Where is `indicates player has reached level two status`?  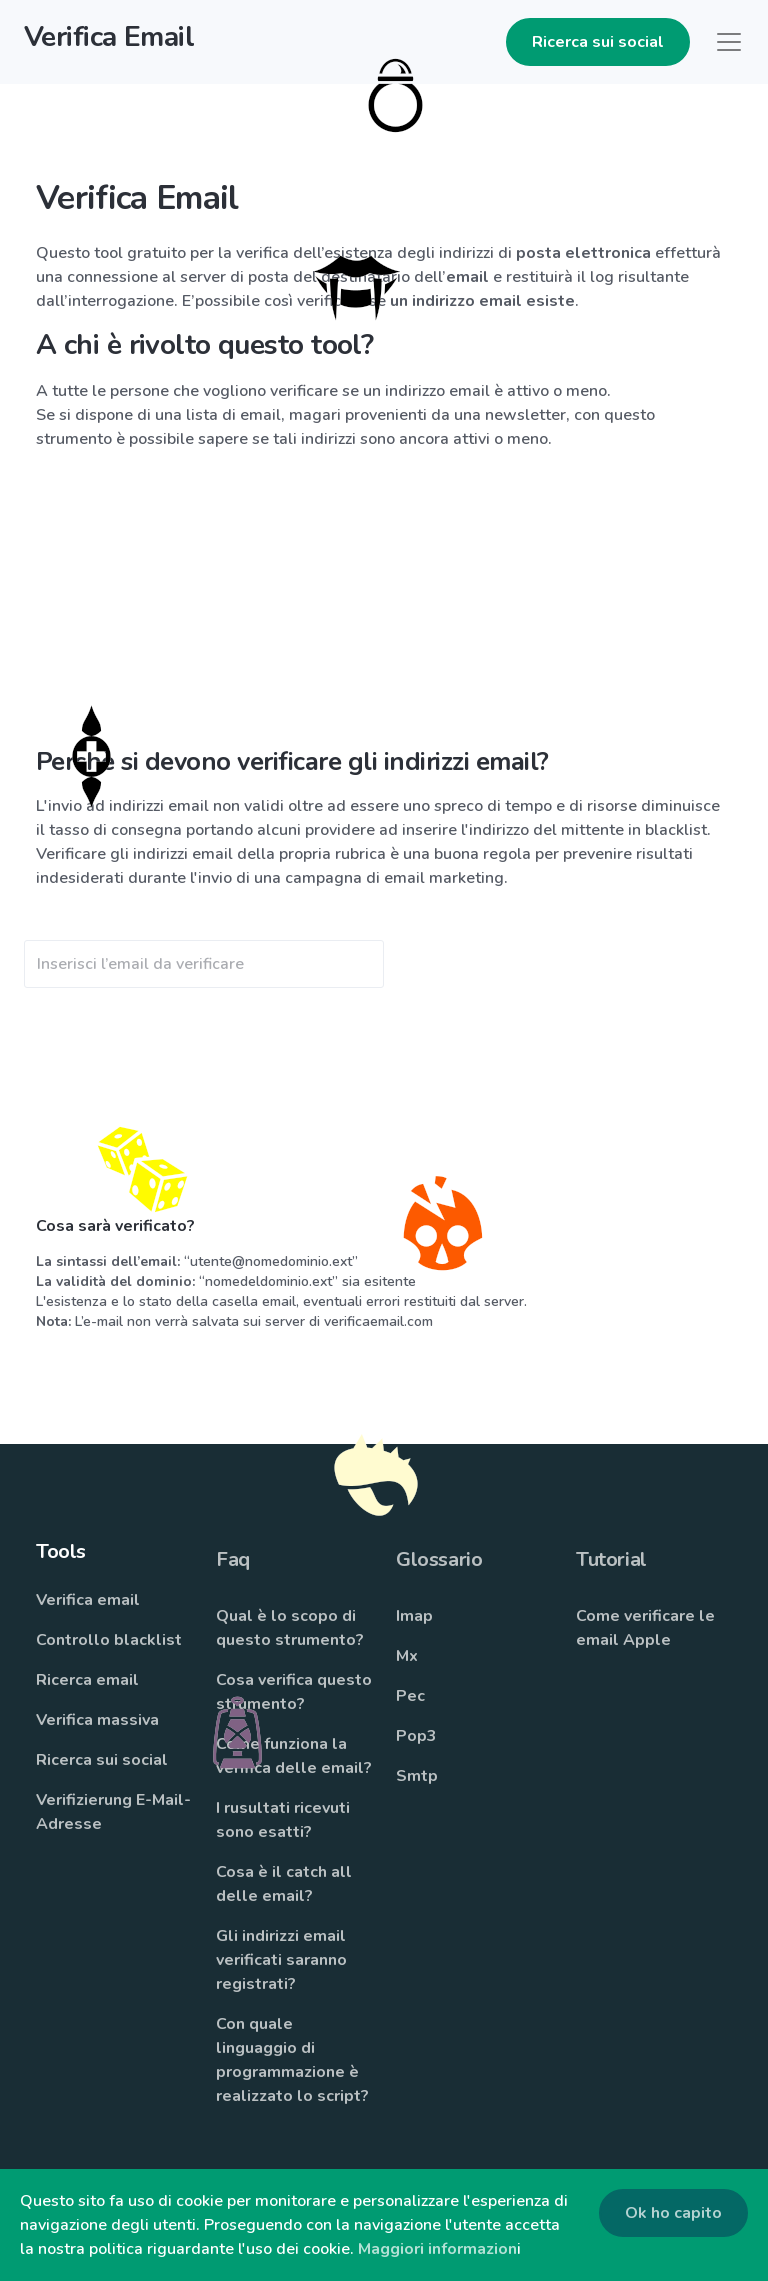 indicates player has reached level two status is located at coordinates (91, 756).